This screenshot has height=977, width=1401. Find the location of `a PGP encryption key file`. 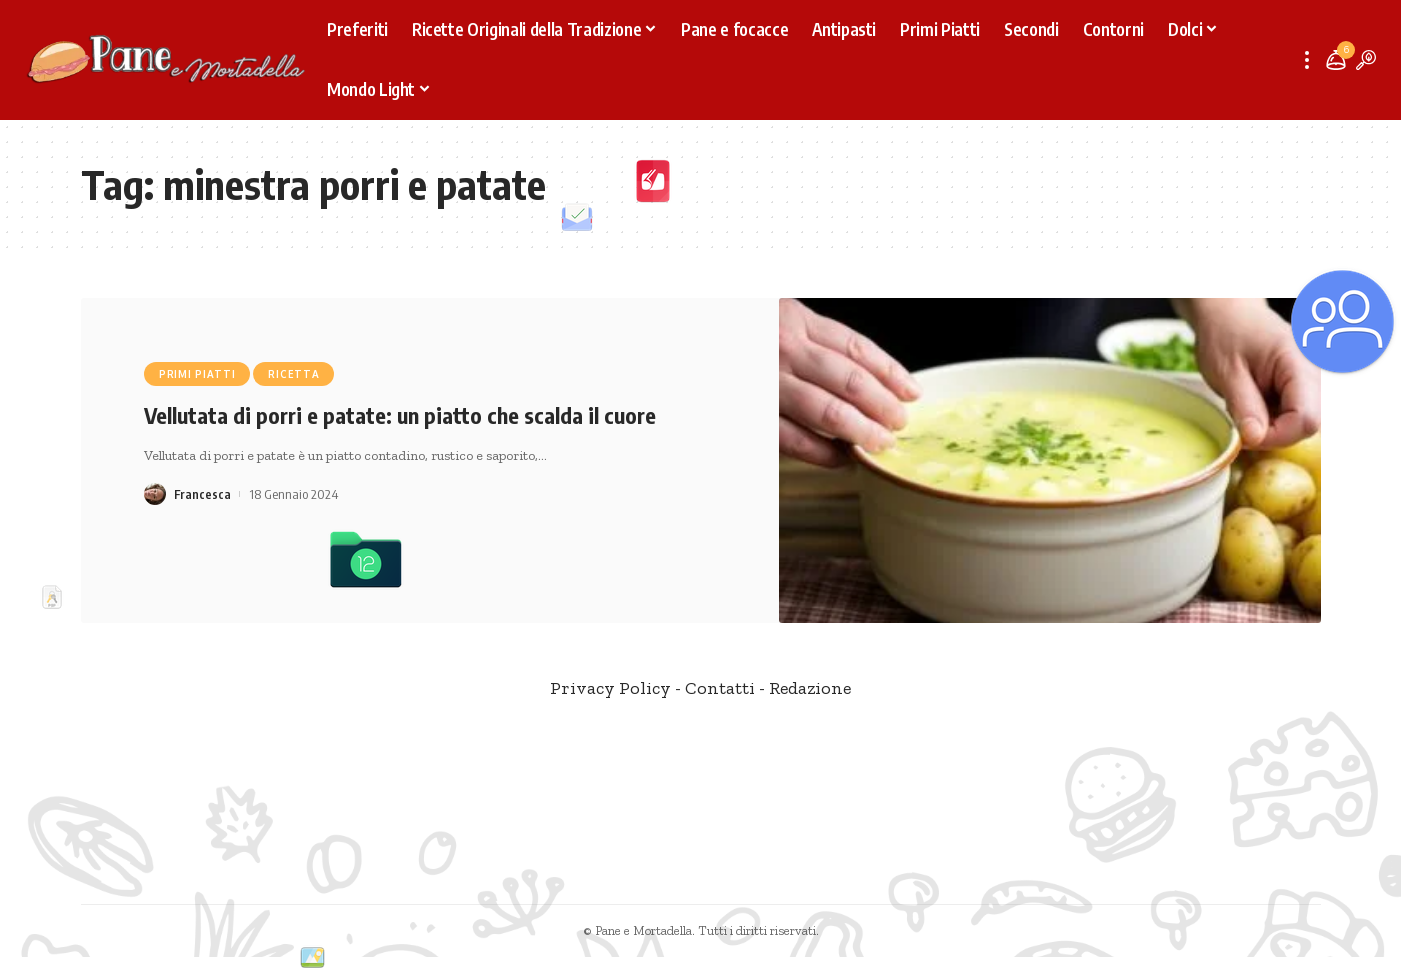

a PGP encryption key file is located at coordinates (52, 597).